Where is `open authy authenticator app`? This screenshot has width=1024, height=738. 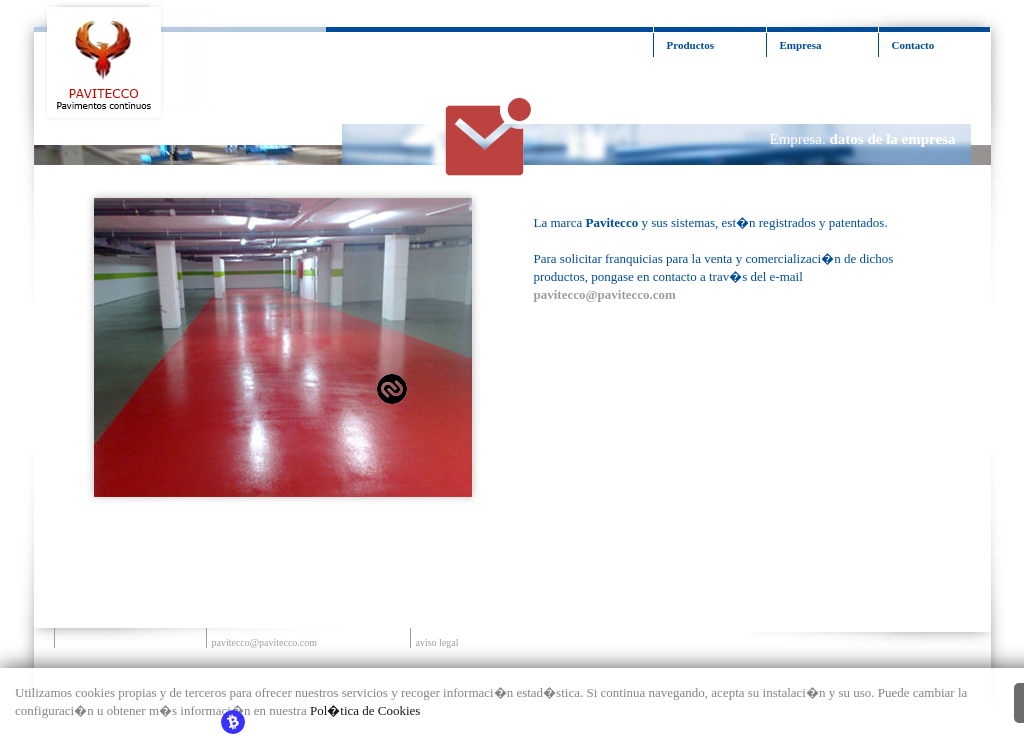
open authy authenticator app is located at coordinates (392, 389).